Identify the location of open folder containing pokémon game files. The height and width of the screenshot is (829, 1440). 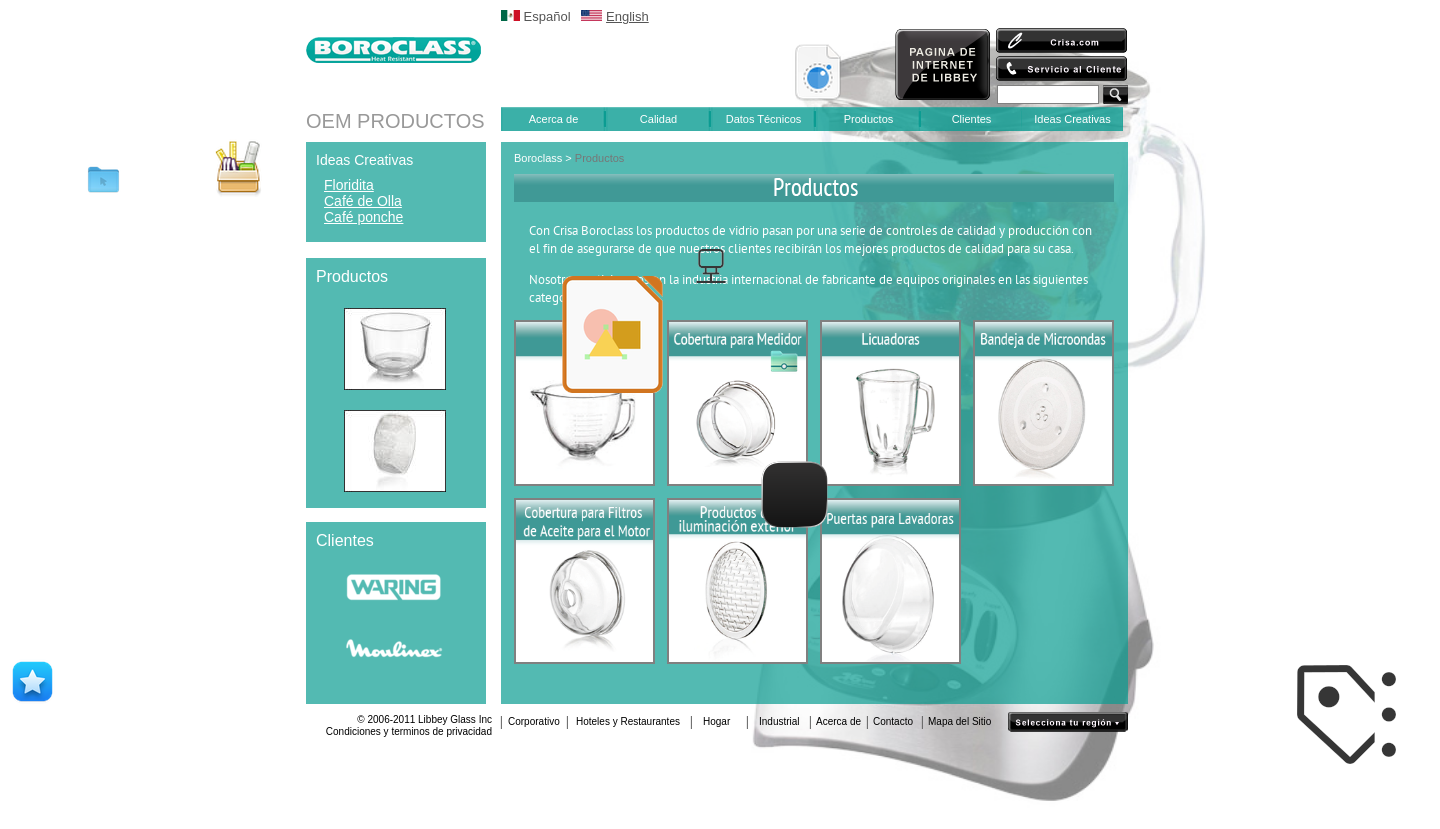
(784, 362).